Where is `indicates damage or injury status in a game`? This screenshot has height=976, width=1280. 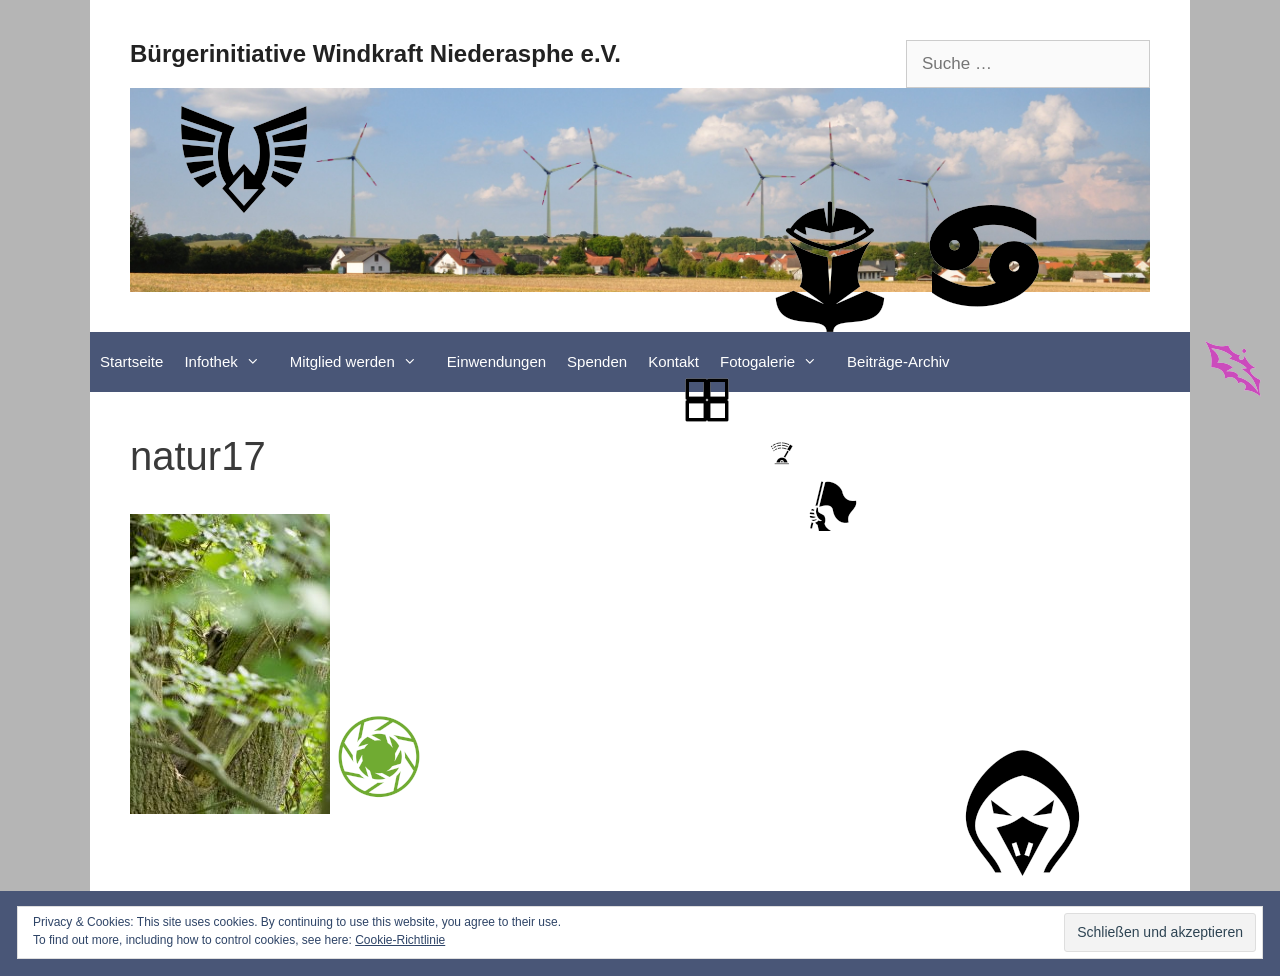 indicates damage or injury status in a game is located at coordinates (1232, 368).